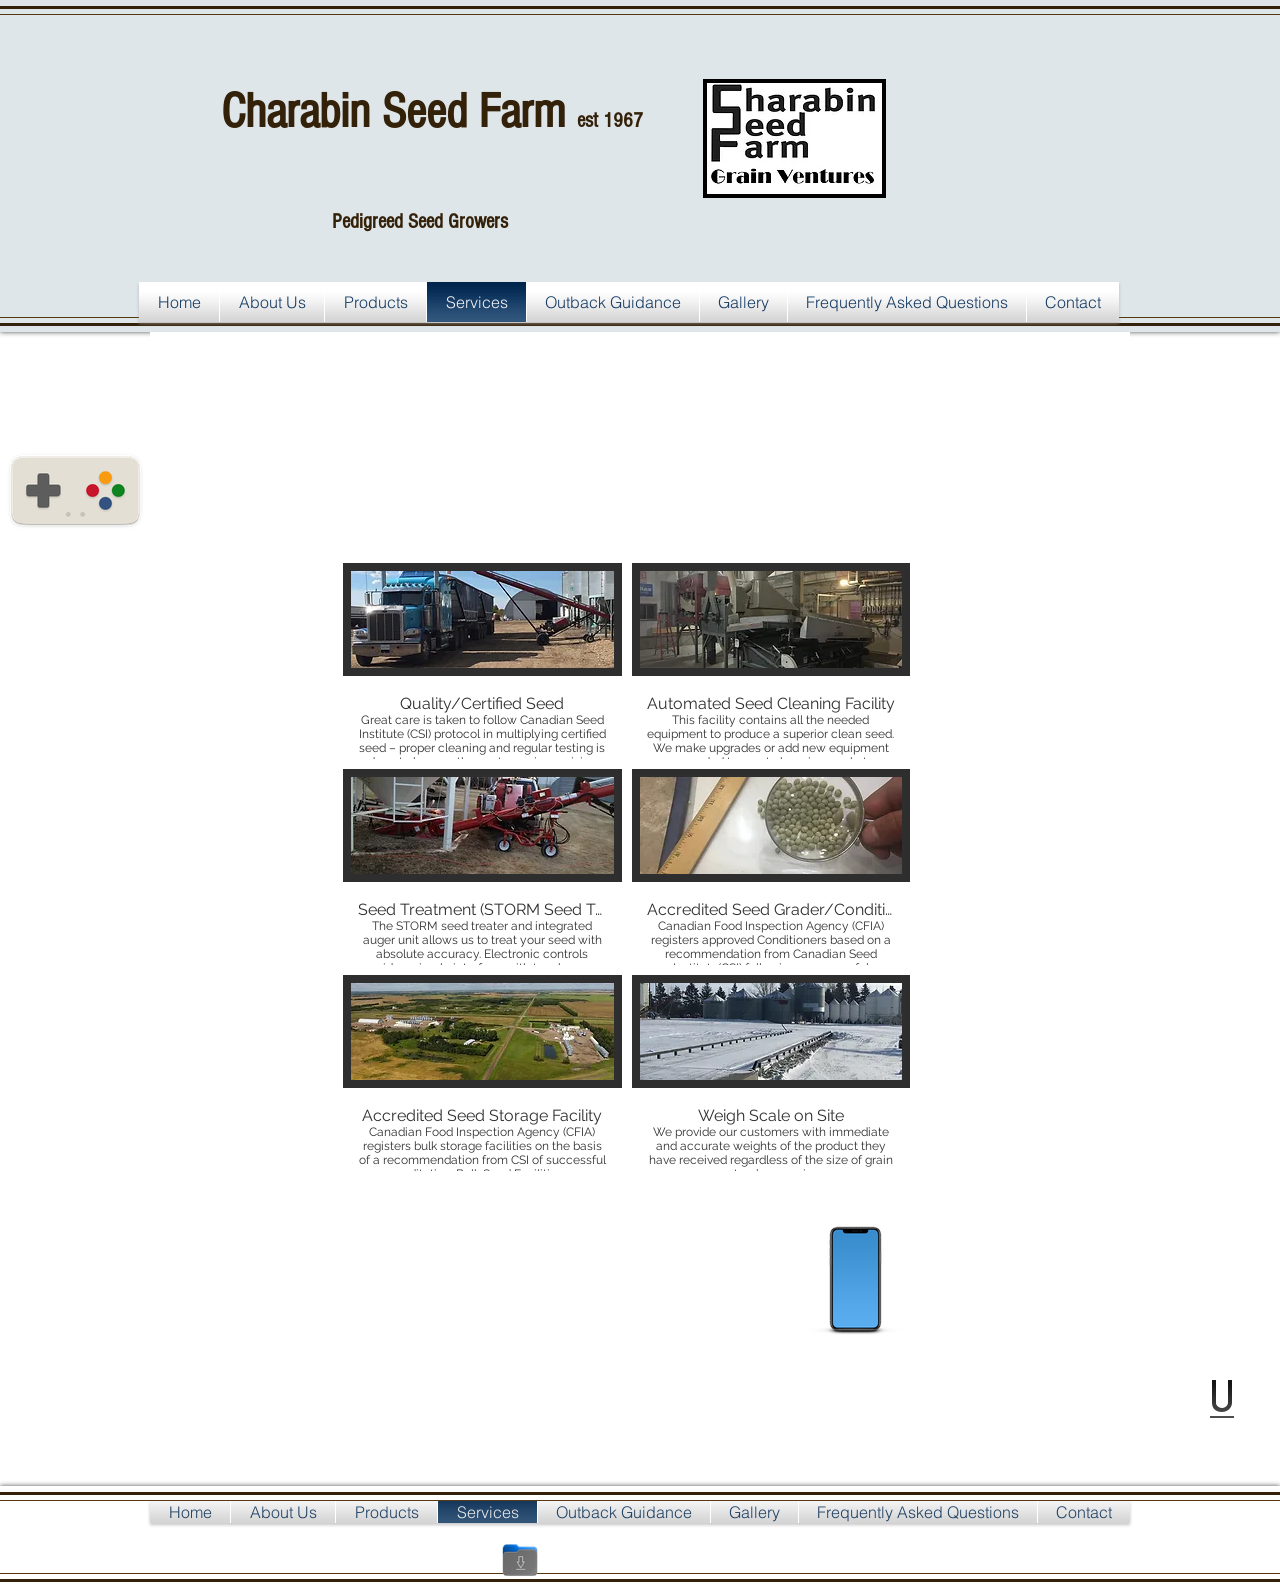  Describe the element at coordinates (520, 1560) in the screenshot. I see `open your downloads folder` at that location.